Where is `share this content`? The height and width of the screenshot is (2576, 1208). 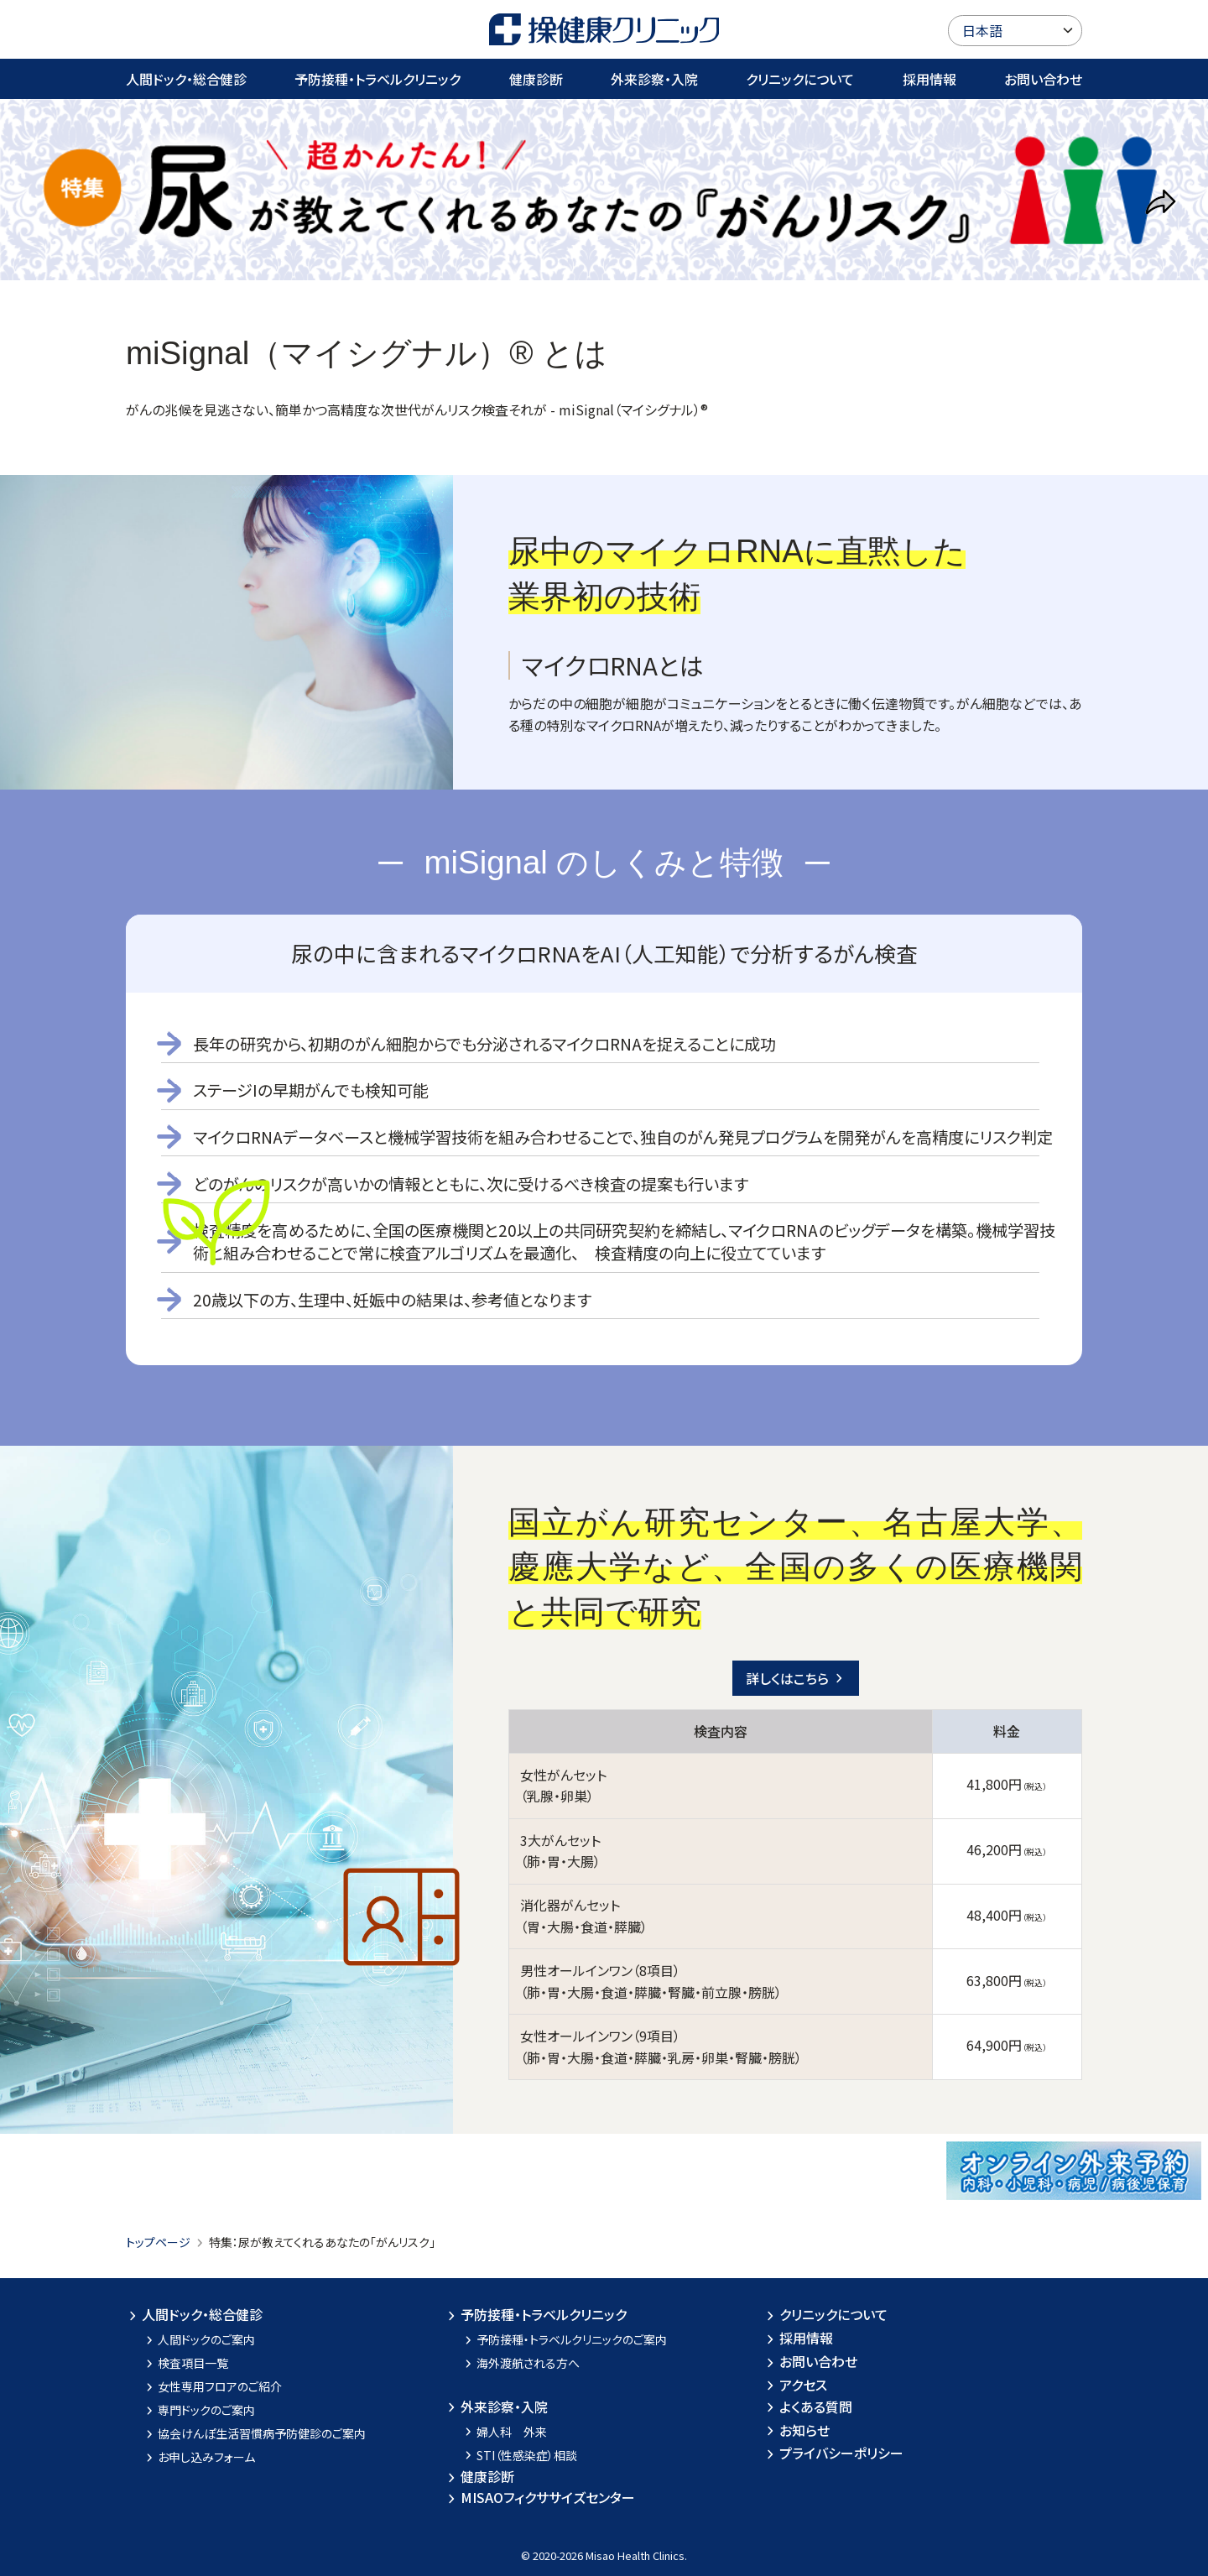
share this content is located at coordinates (1160, 203).